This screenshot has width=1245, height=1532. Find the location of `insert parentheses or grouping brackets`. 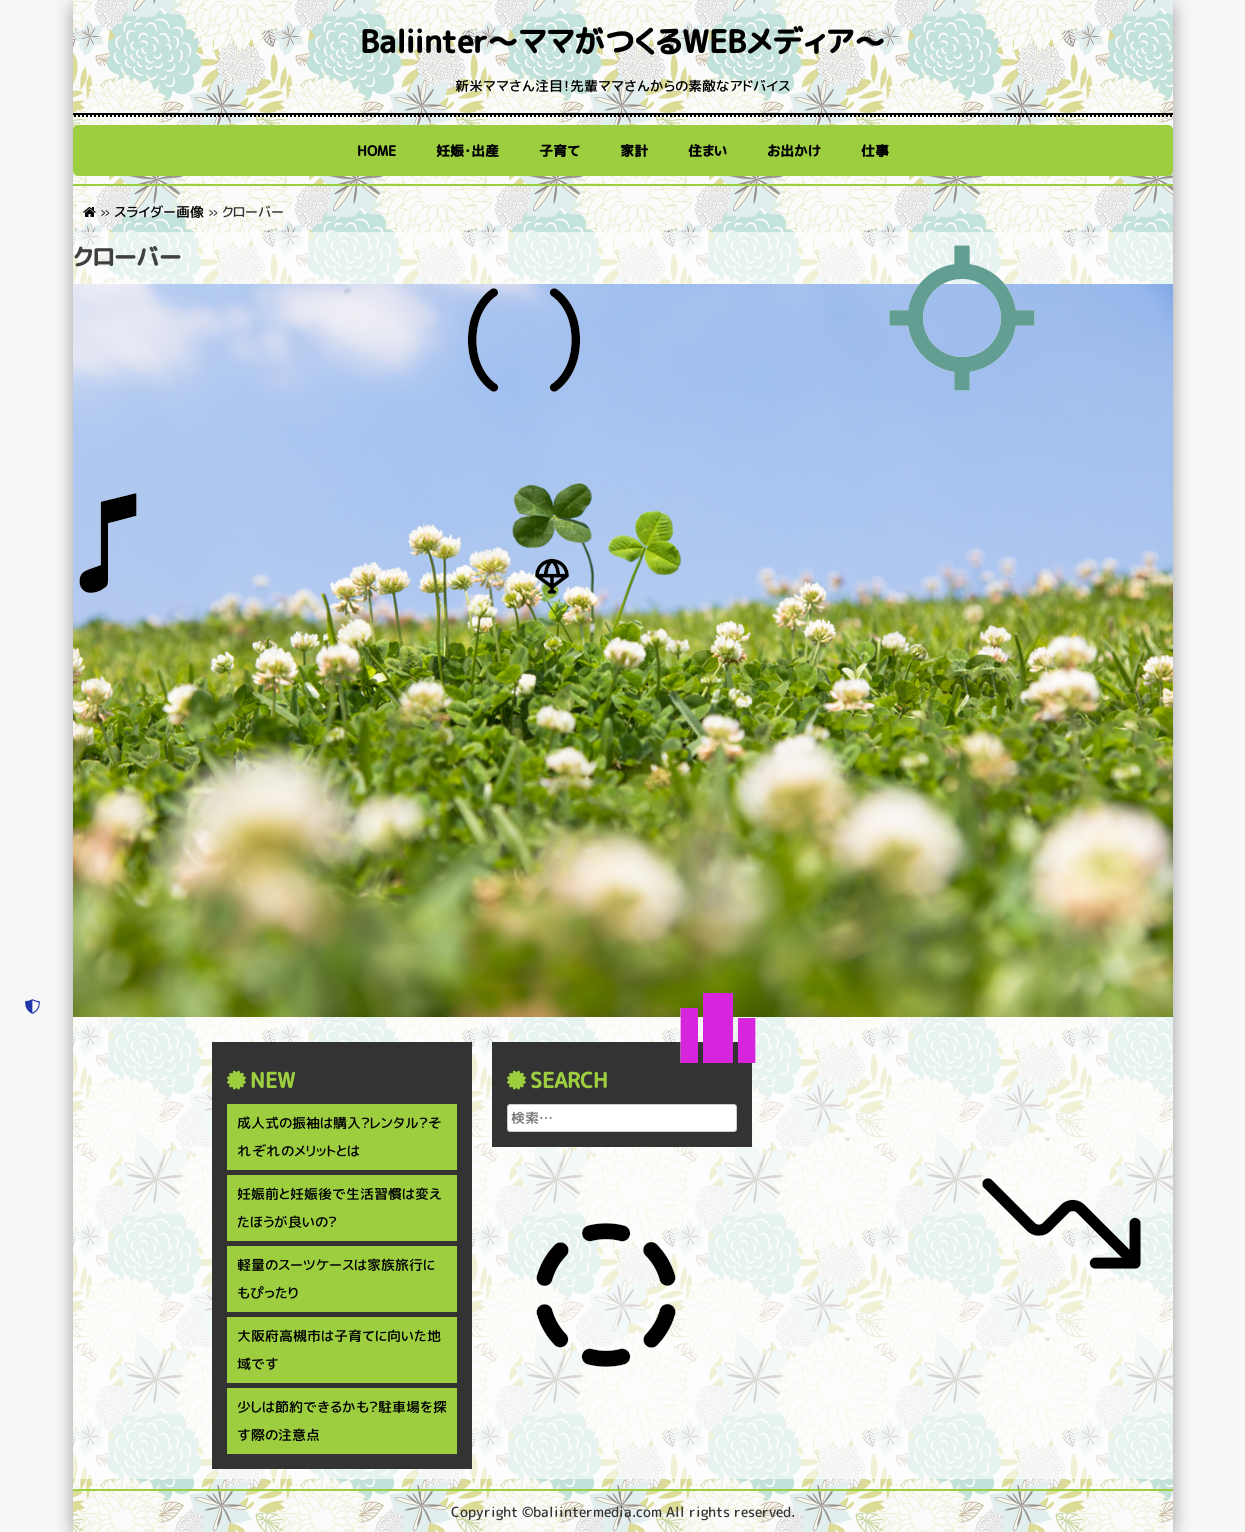

insert parentheses or grouping brackets is located at coordinates (524, 340).